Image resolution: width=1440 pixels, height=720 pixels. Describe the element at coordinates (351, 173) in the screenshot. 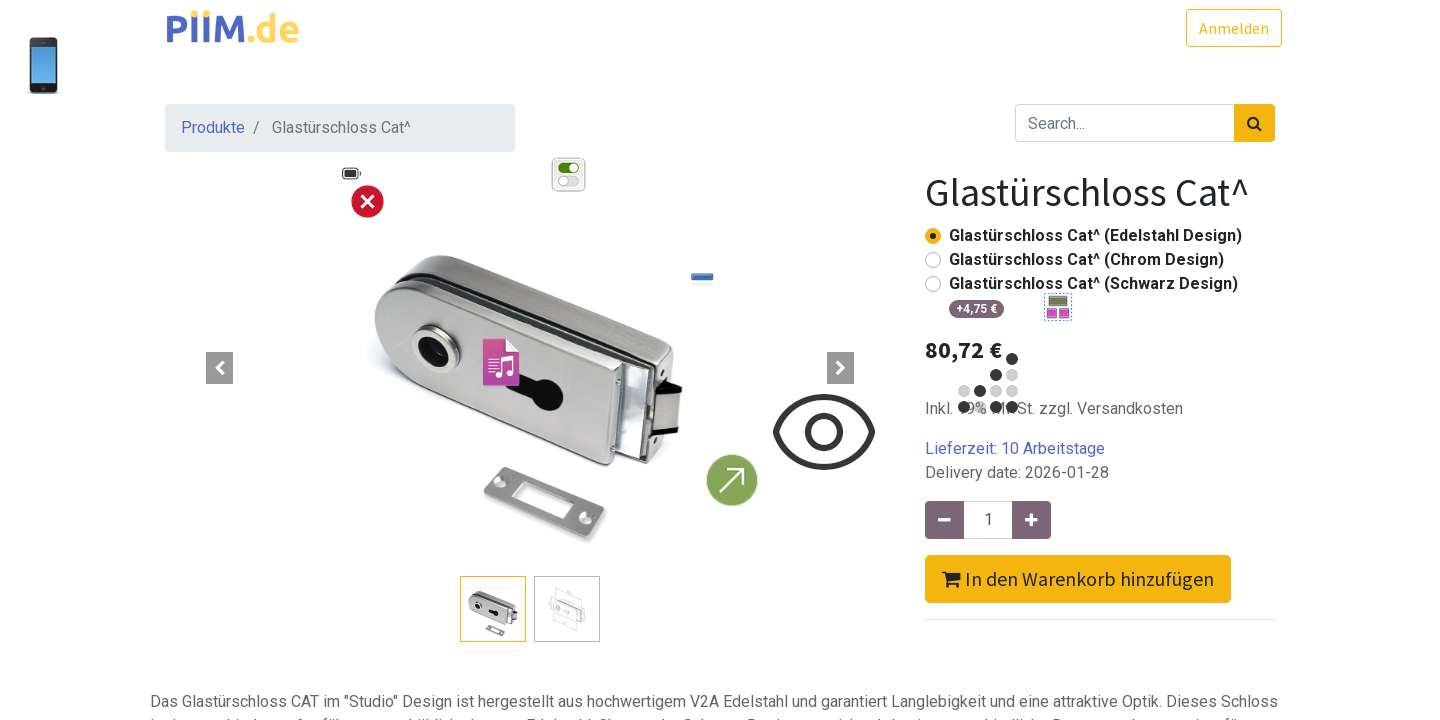

I see `indicates current battery level` at that location.